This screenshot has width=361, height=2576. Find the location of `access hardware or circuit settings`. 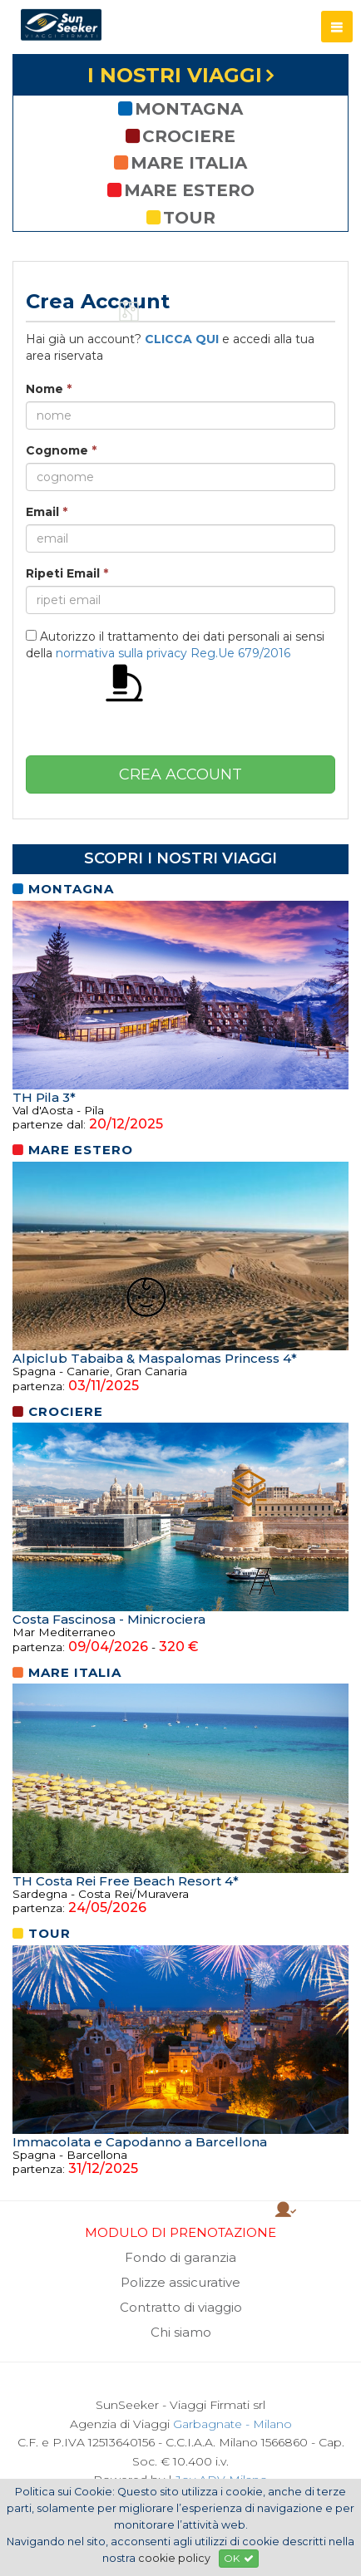

access hardware or circuit settings is located at coordinates (129, 312).